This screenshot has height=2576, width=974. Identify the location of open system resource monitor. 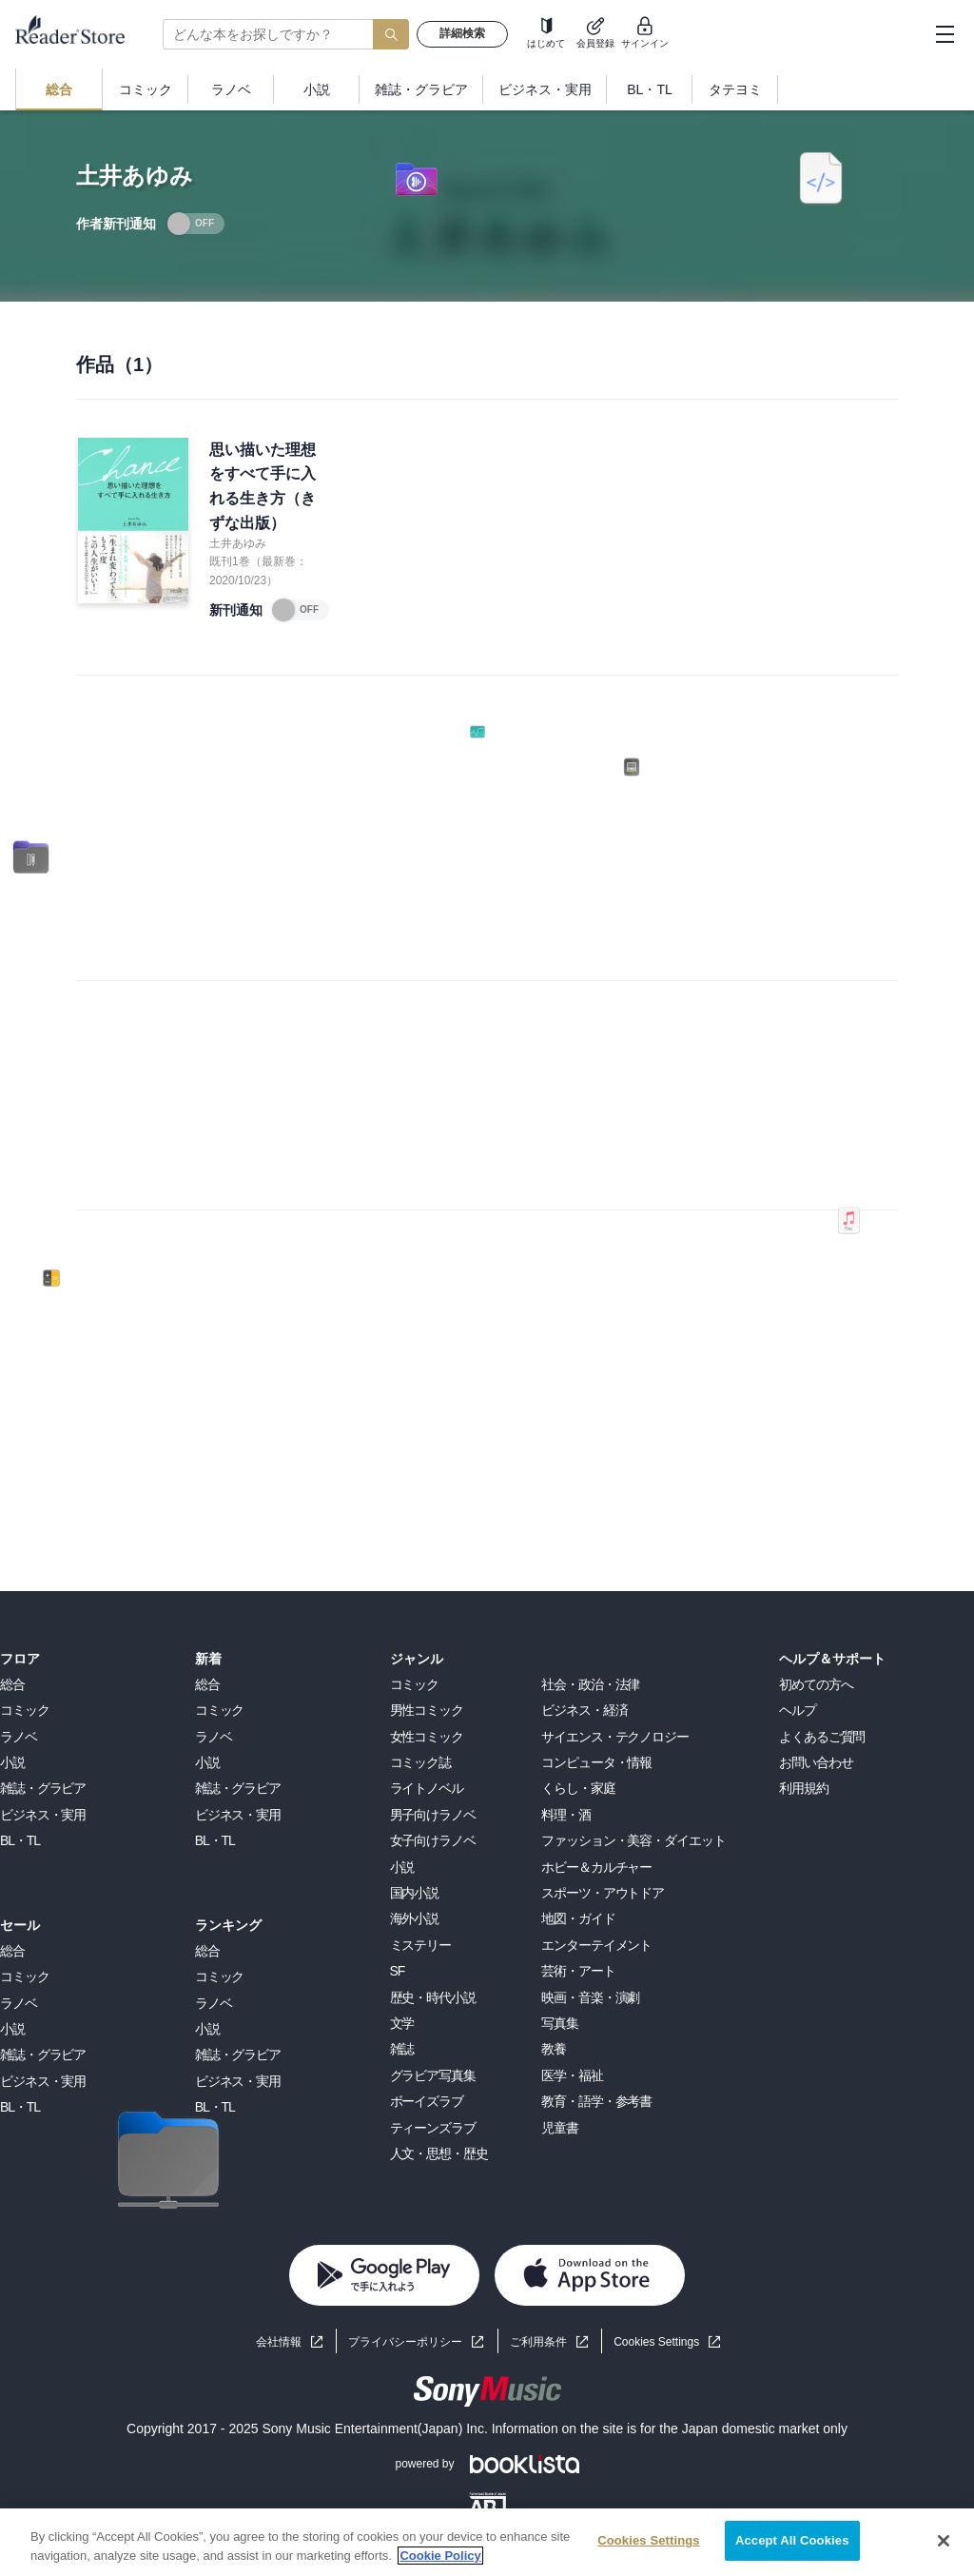
(477, 732).